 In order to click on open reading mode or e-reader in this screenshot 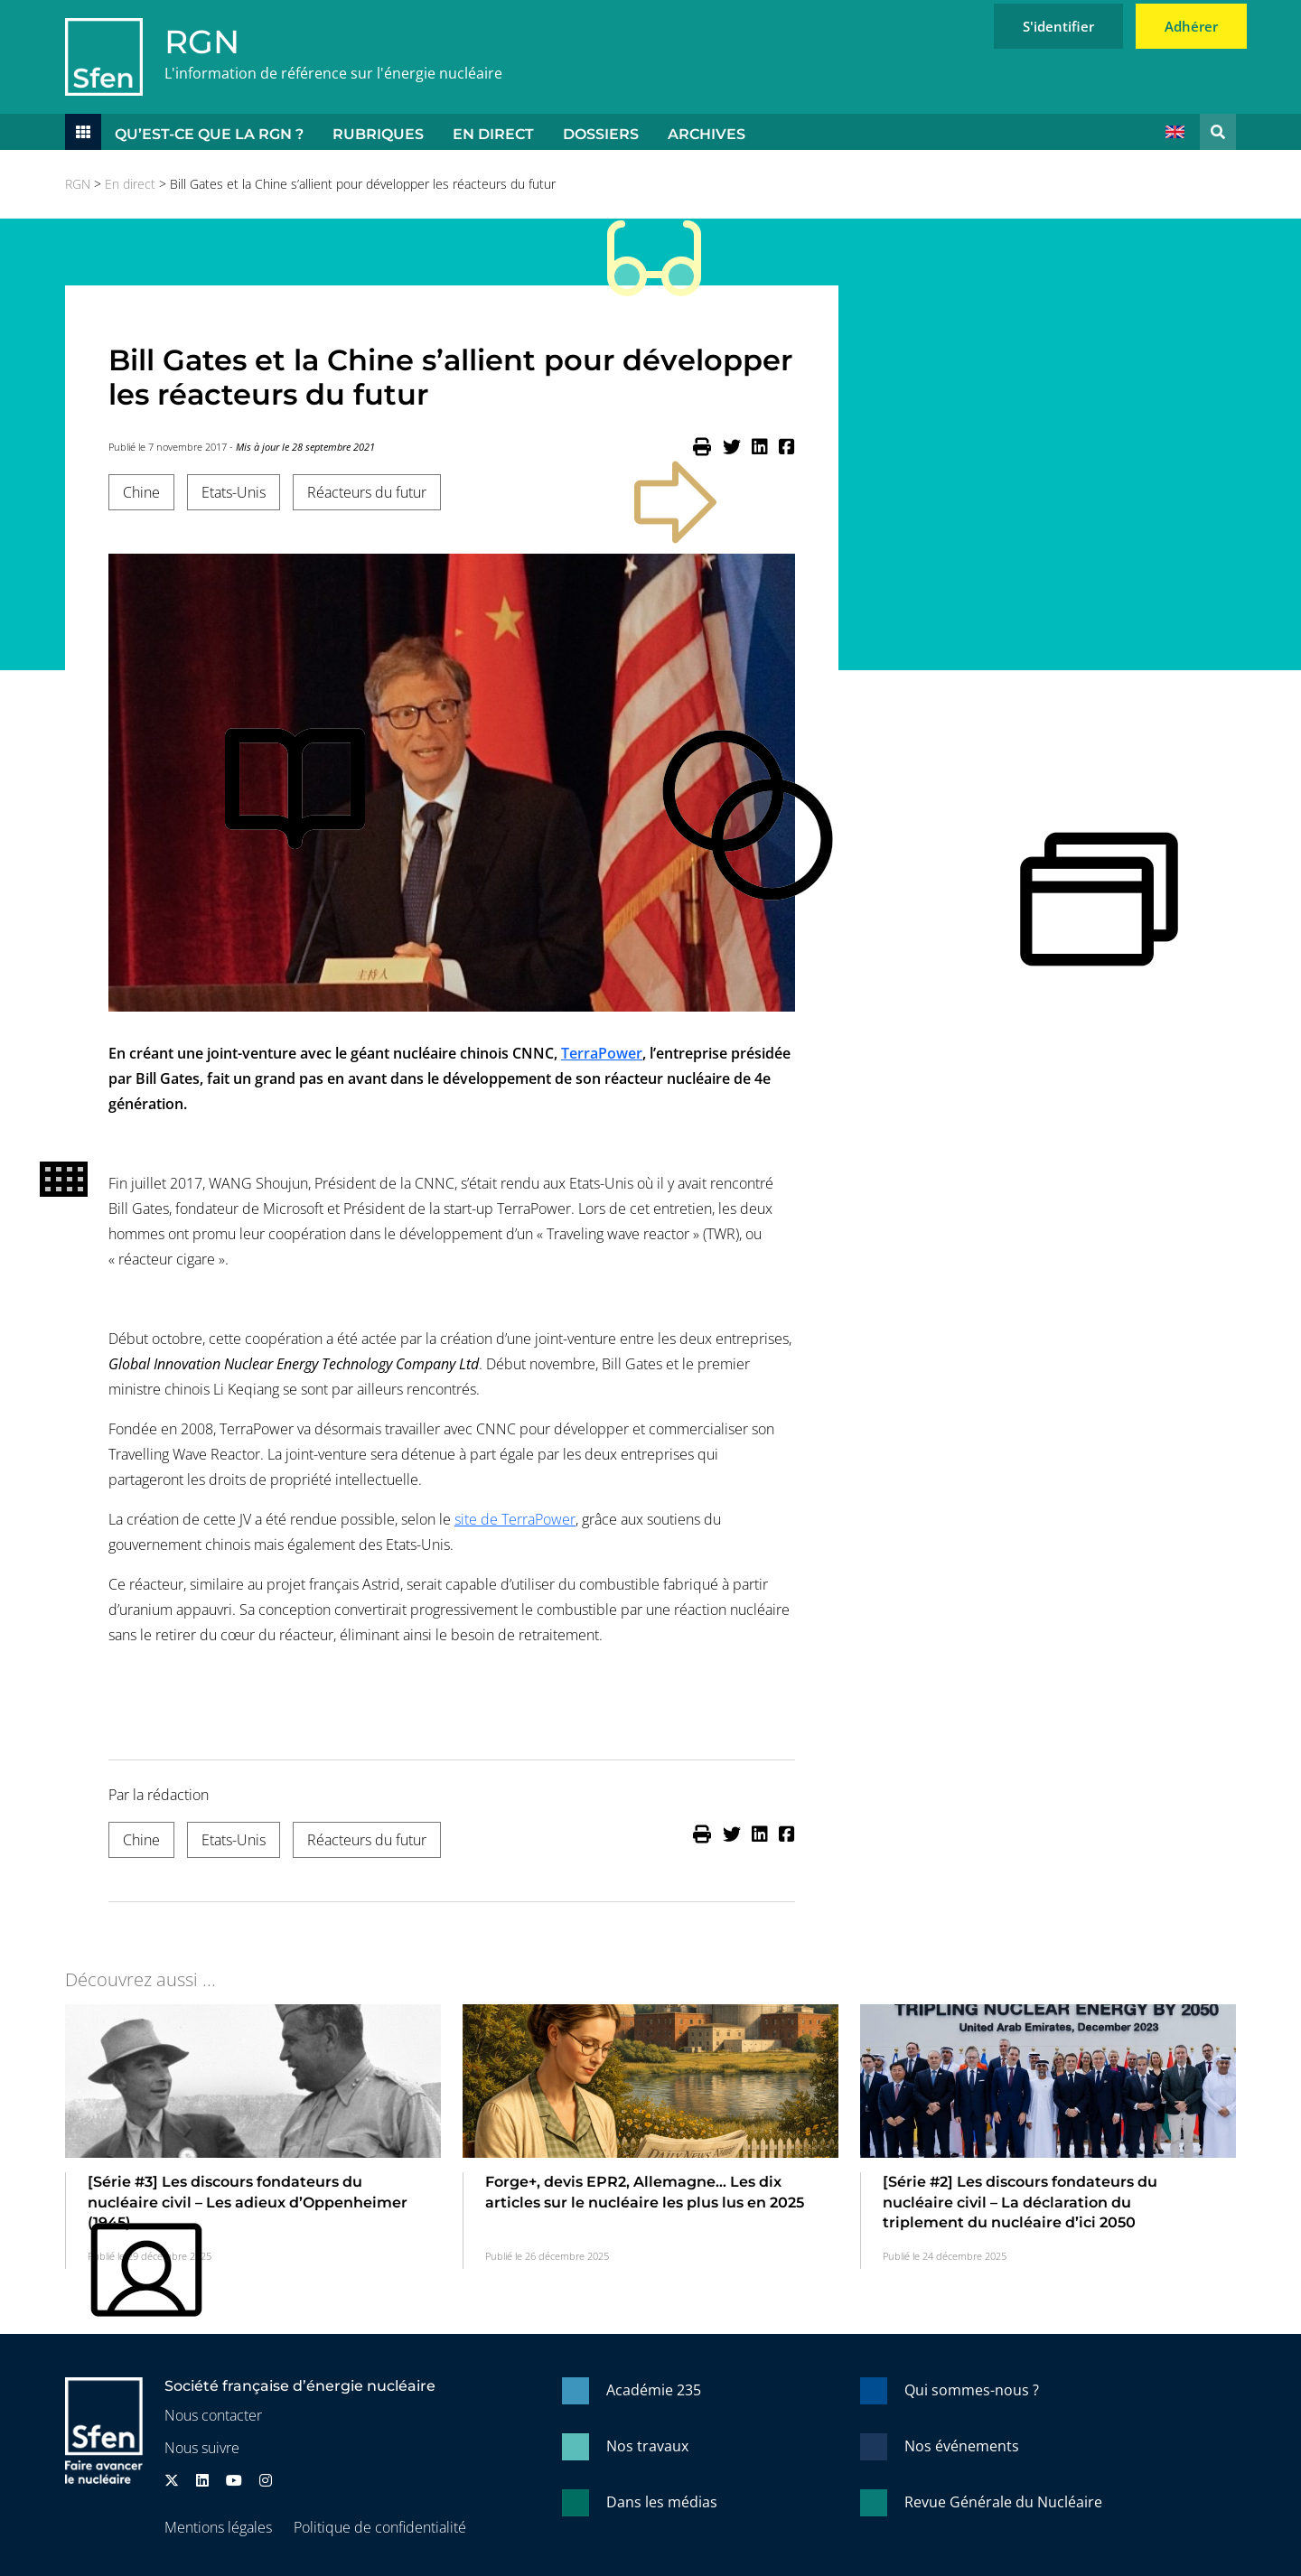, I will do `click(295, 779)`.